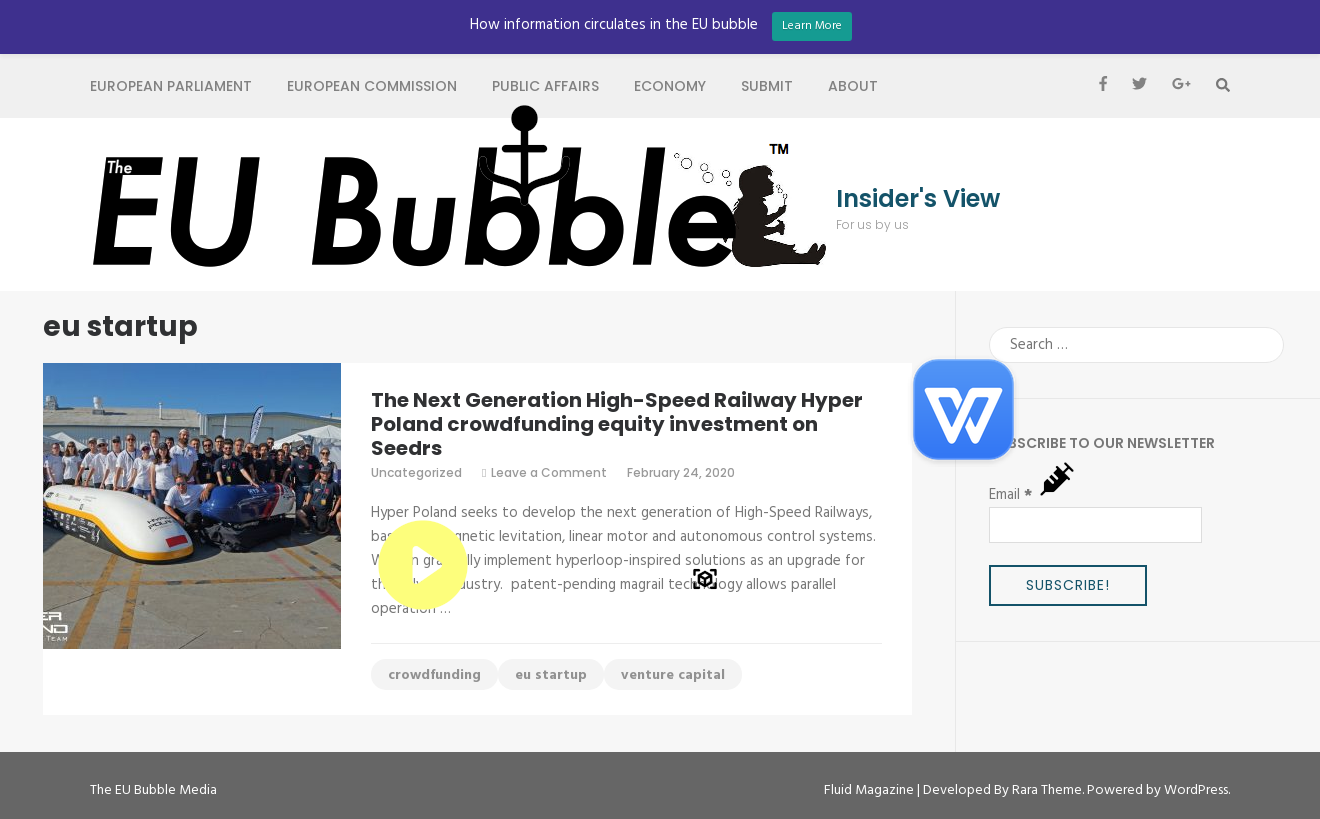  I want to click on scan or detect 3D objects, so click(705, 579).